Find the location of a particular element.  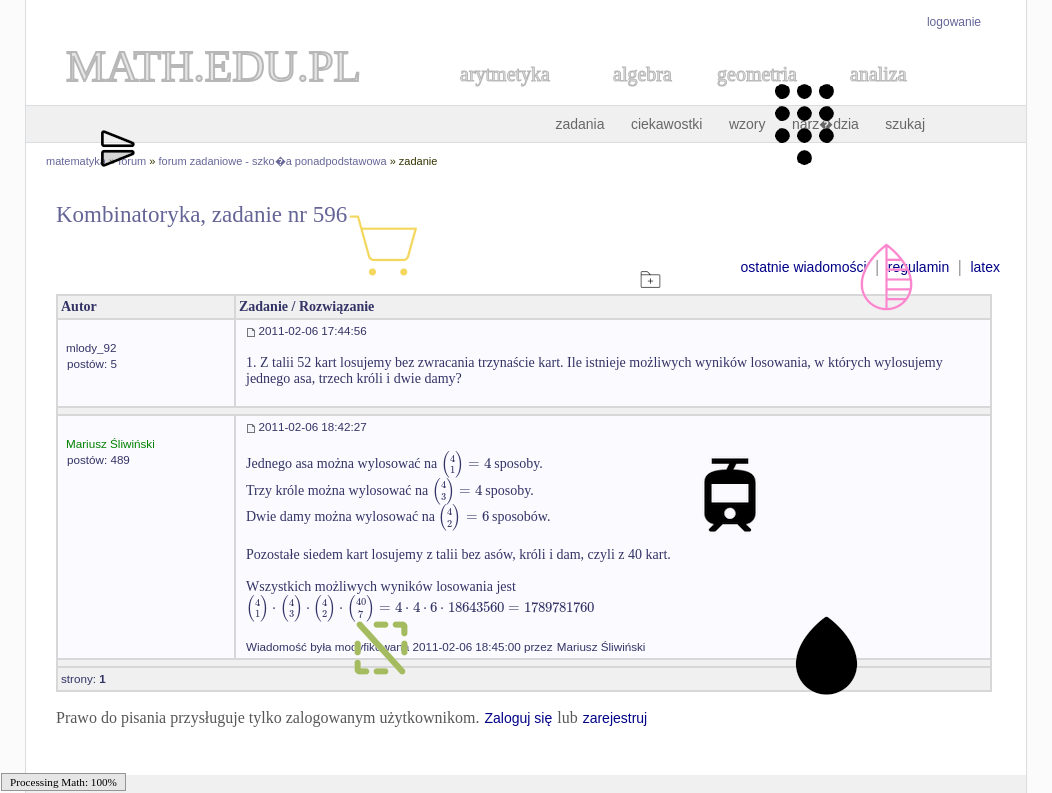

open the phone dialpad is located at coordinates (804, 124).